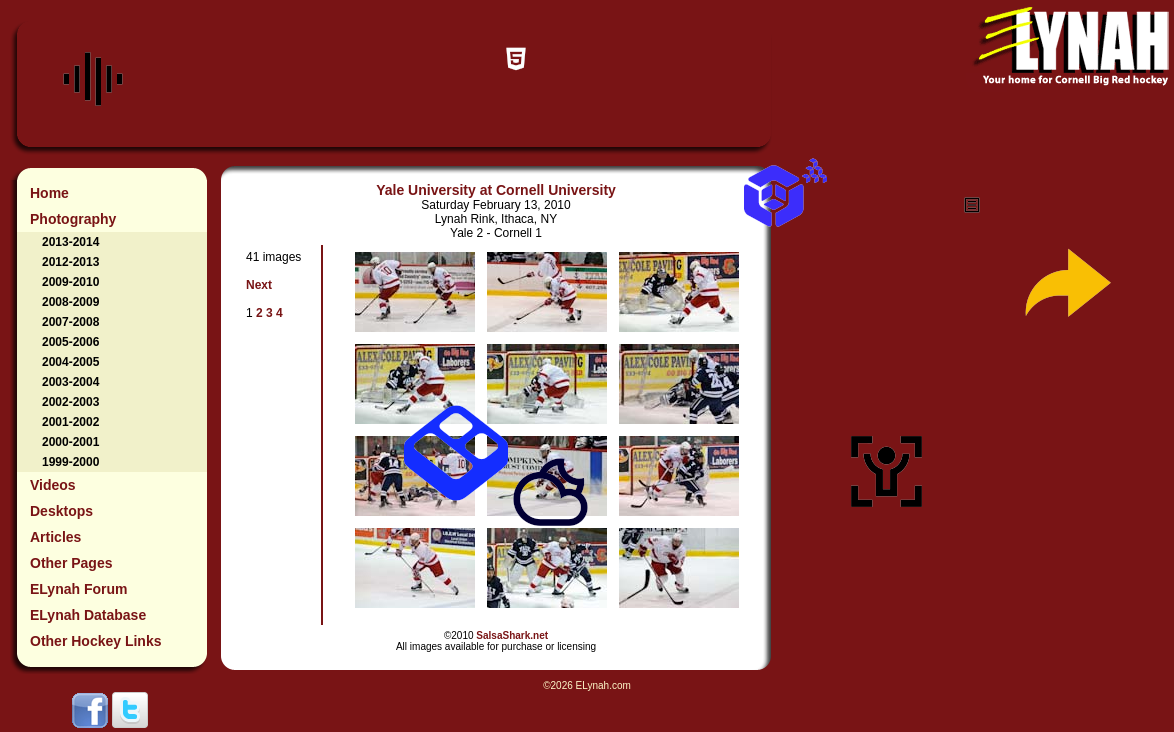 The width and height of the screenshot is (1174, 732). I want to click on open the bento app, so click(456, 453).